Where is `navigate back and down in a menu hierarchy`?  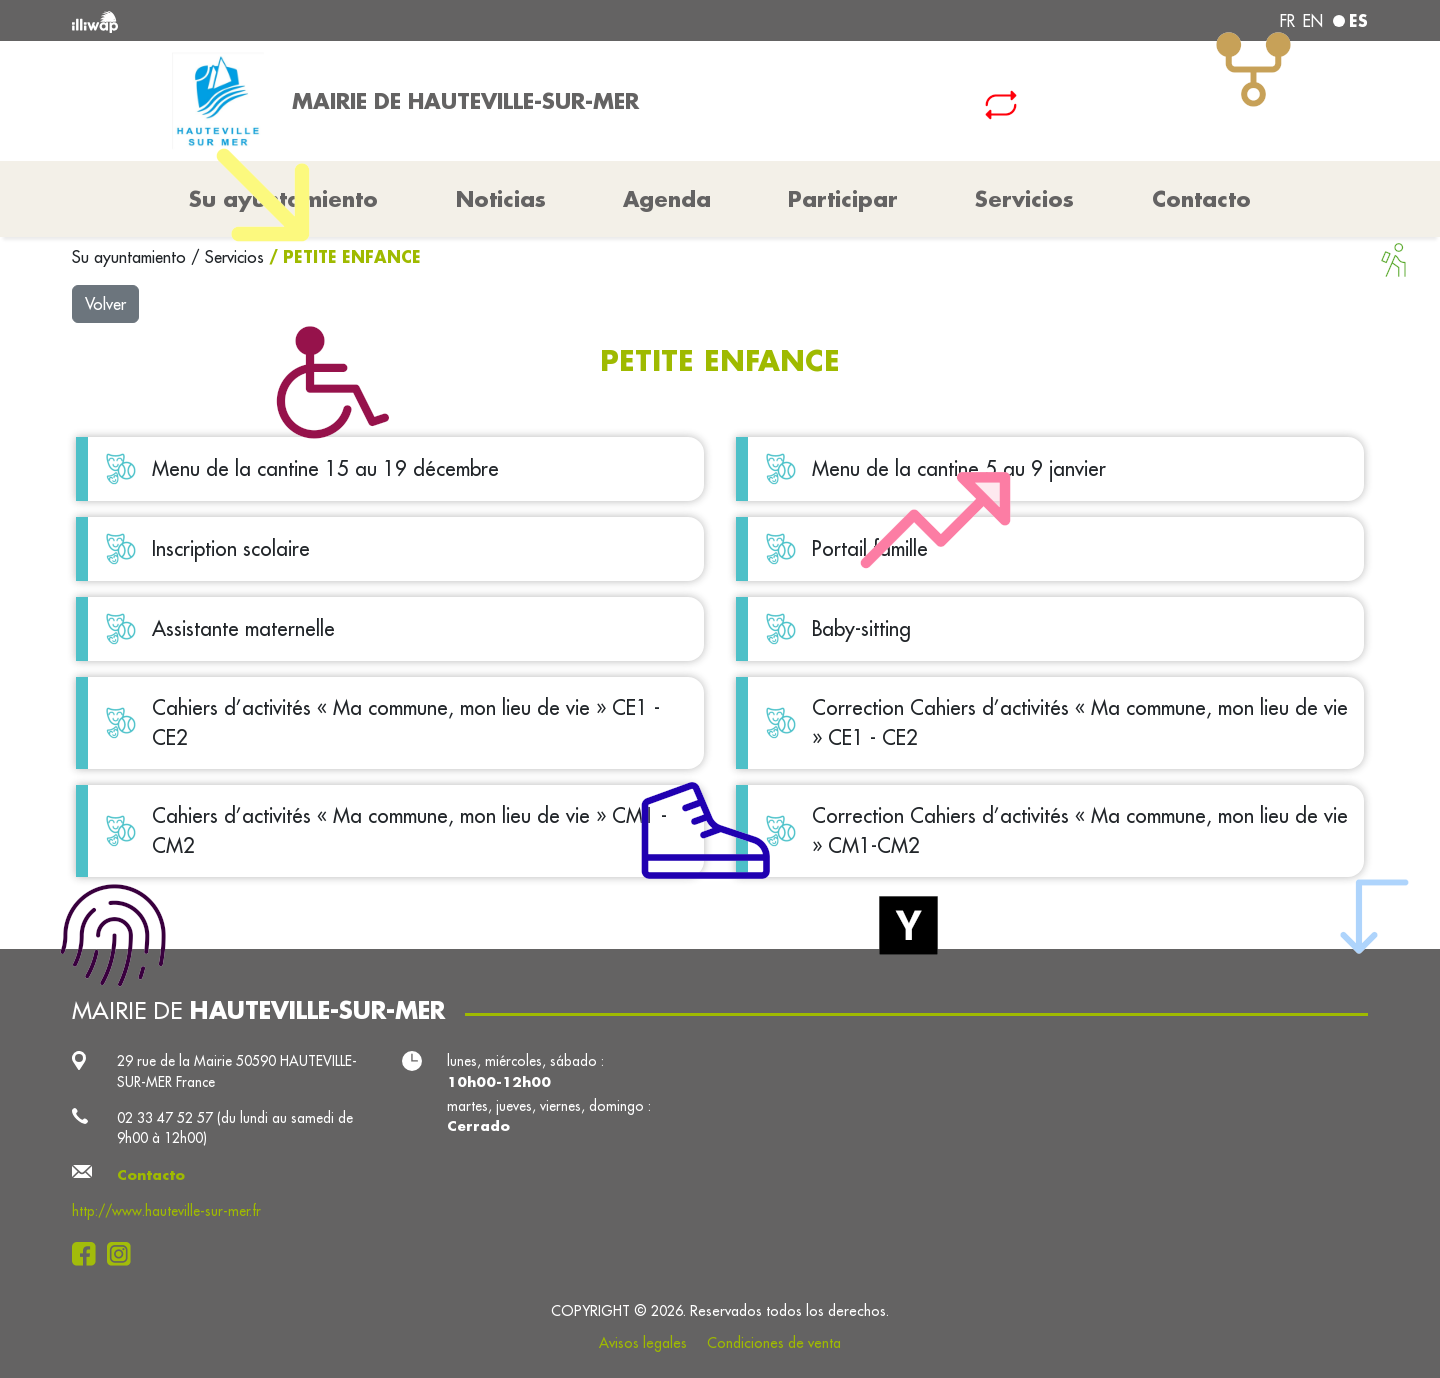 navigate back and down in a menu hierarchy is located at coordinates (1374, 916).